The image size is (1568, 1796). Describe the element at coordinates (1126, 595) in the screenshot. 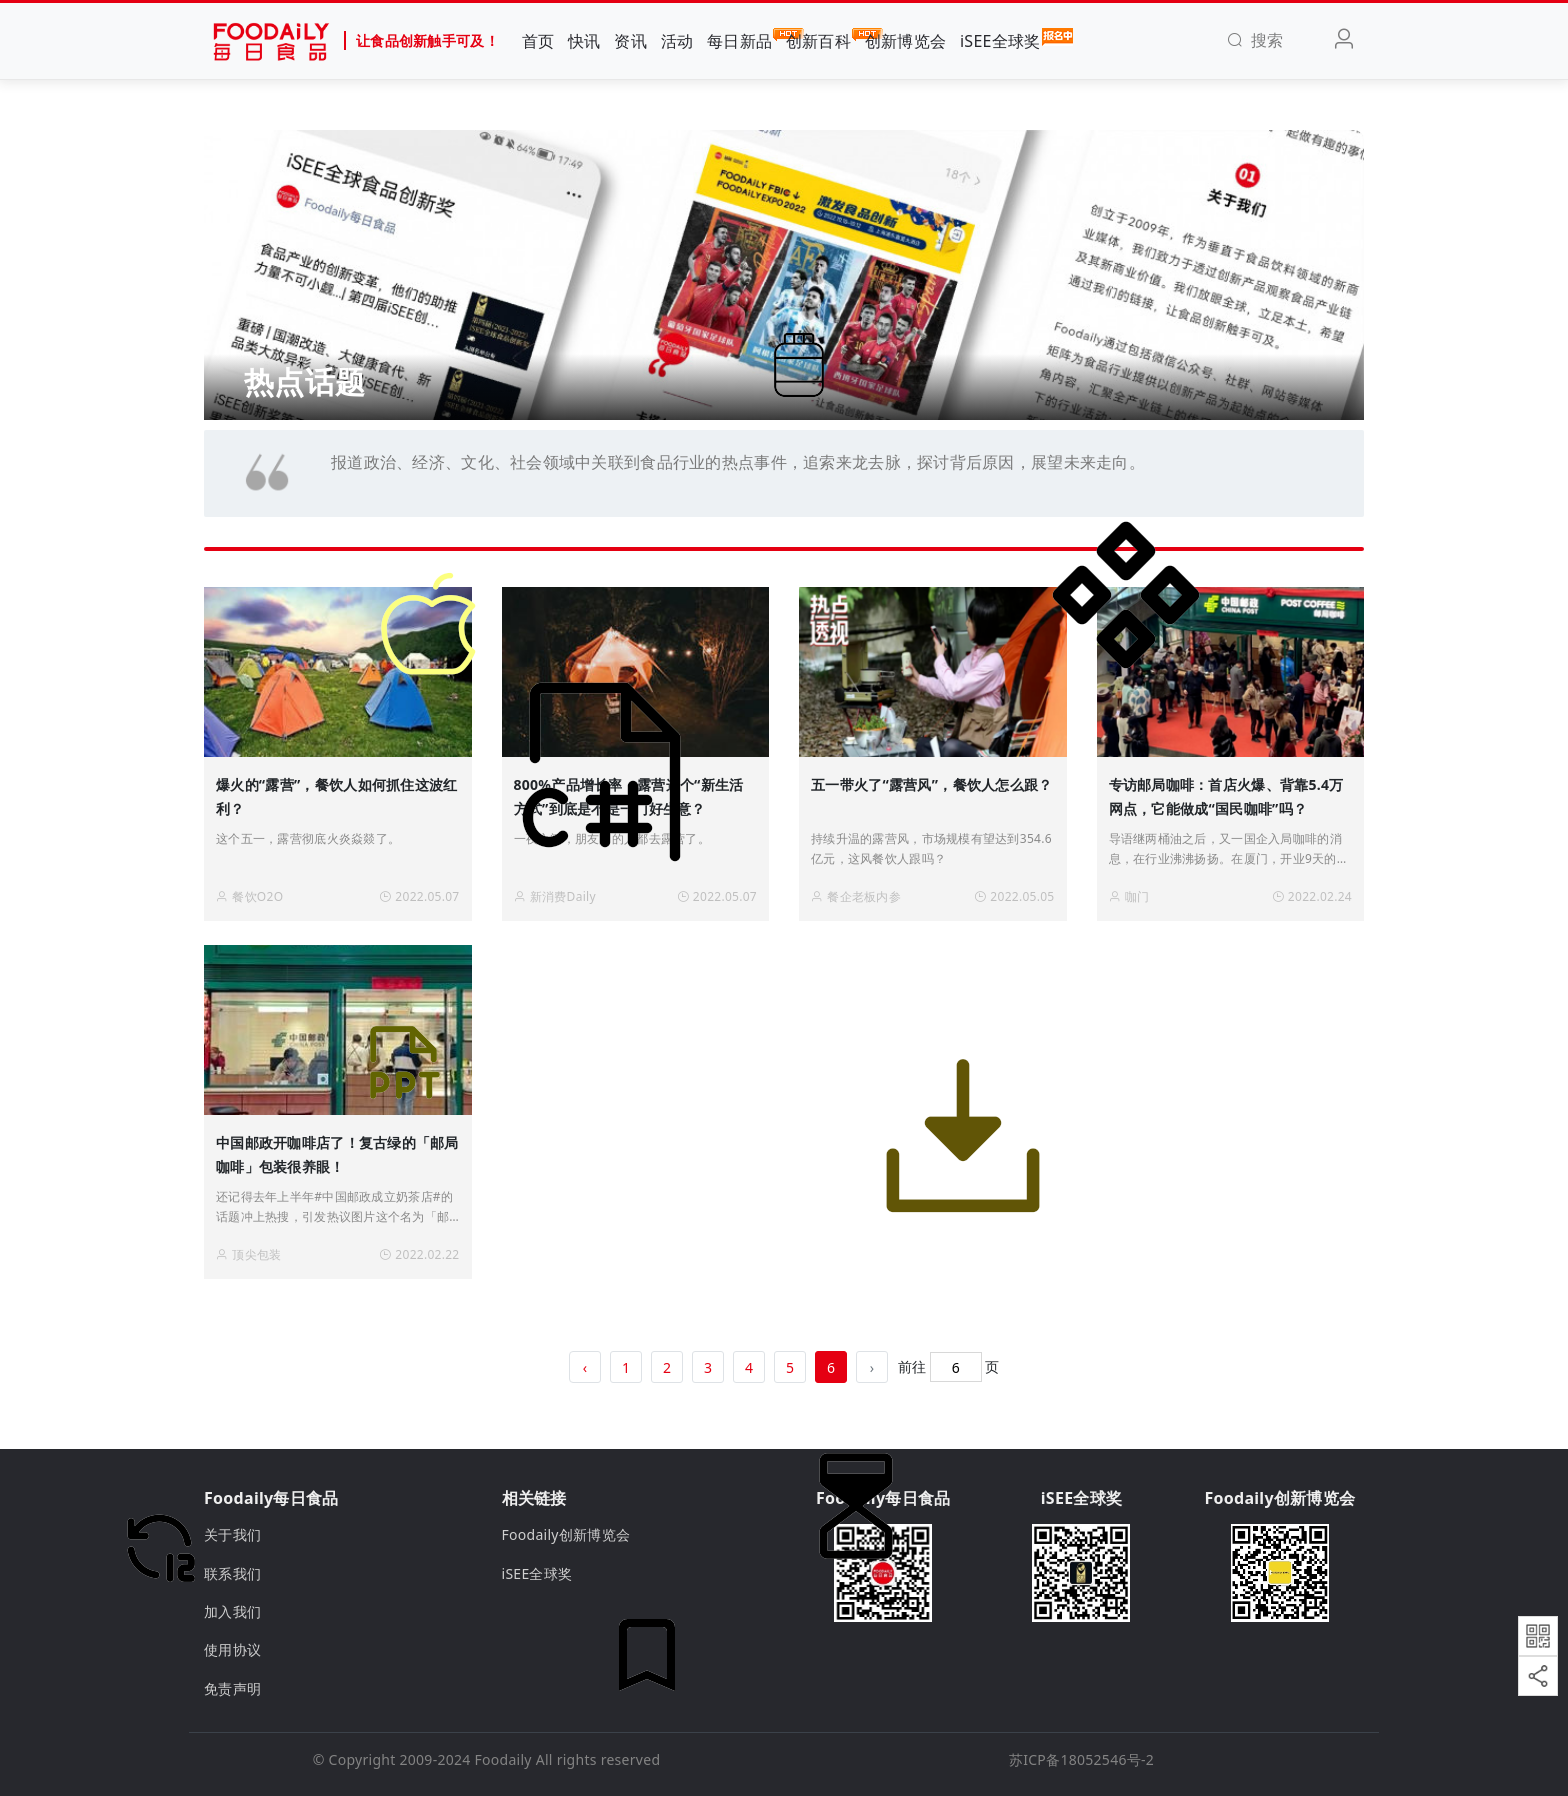

I see `view UI components library` at that location.